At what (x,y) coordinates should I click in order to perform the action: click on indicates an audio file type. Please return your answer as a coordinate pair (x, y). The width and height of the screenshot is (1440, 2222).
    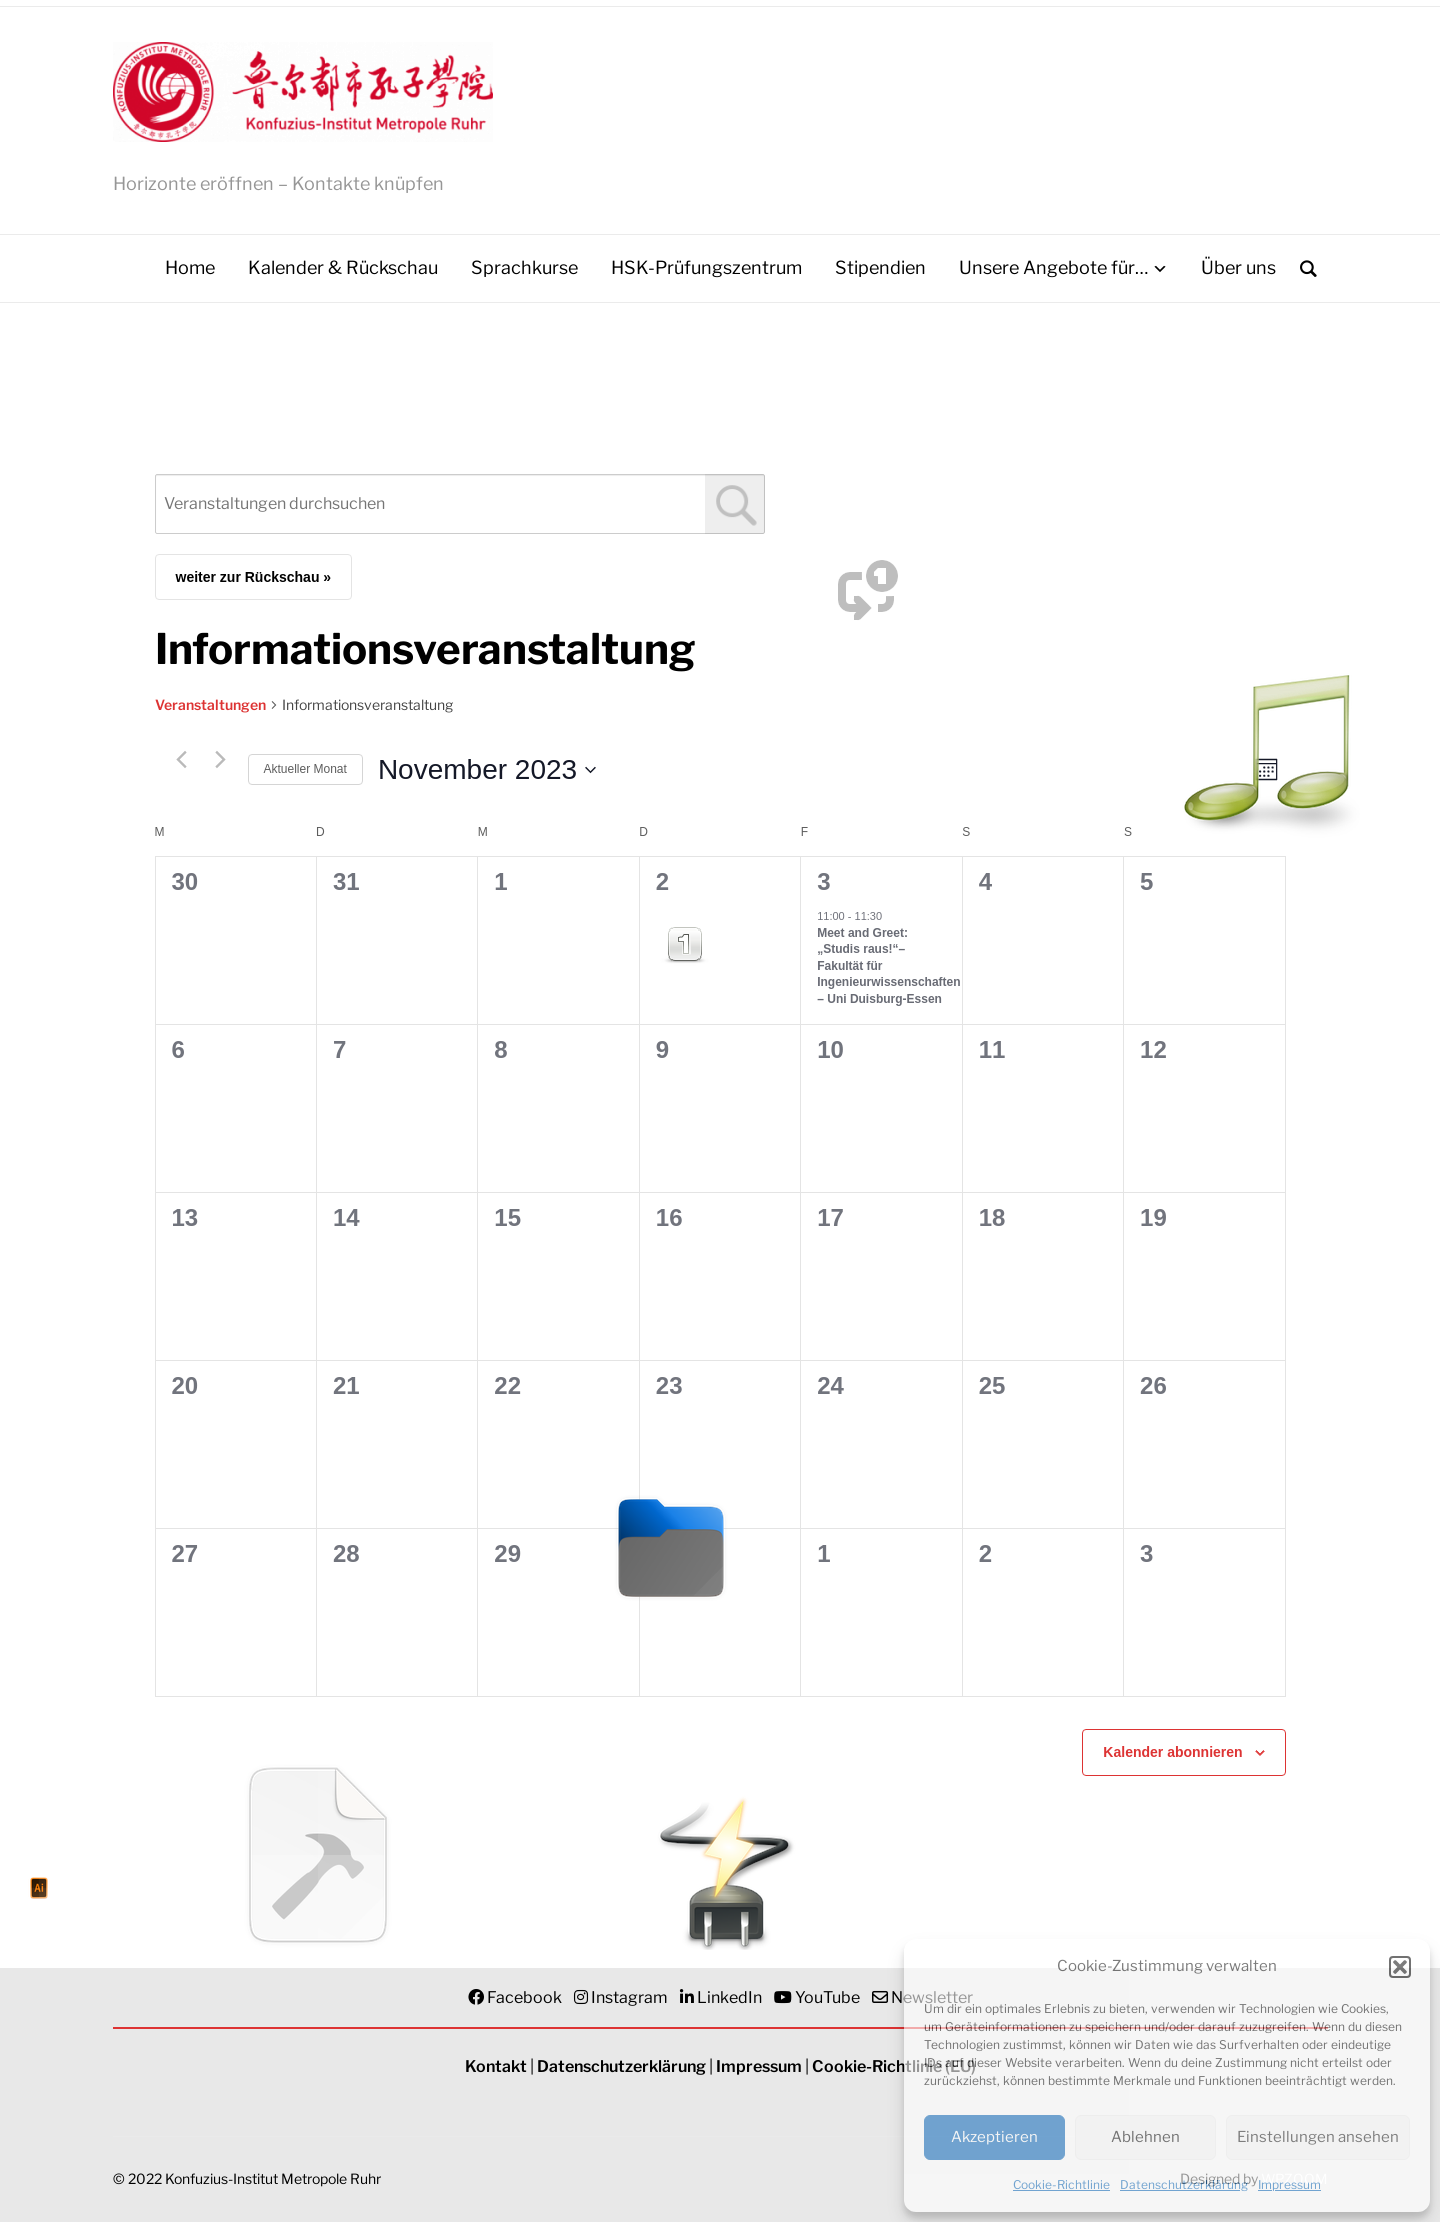
    Looking at the image, I should click on (1267, 750).